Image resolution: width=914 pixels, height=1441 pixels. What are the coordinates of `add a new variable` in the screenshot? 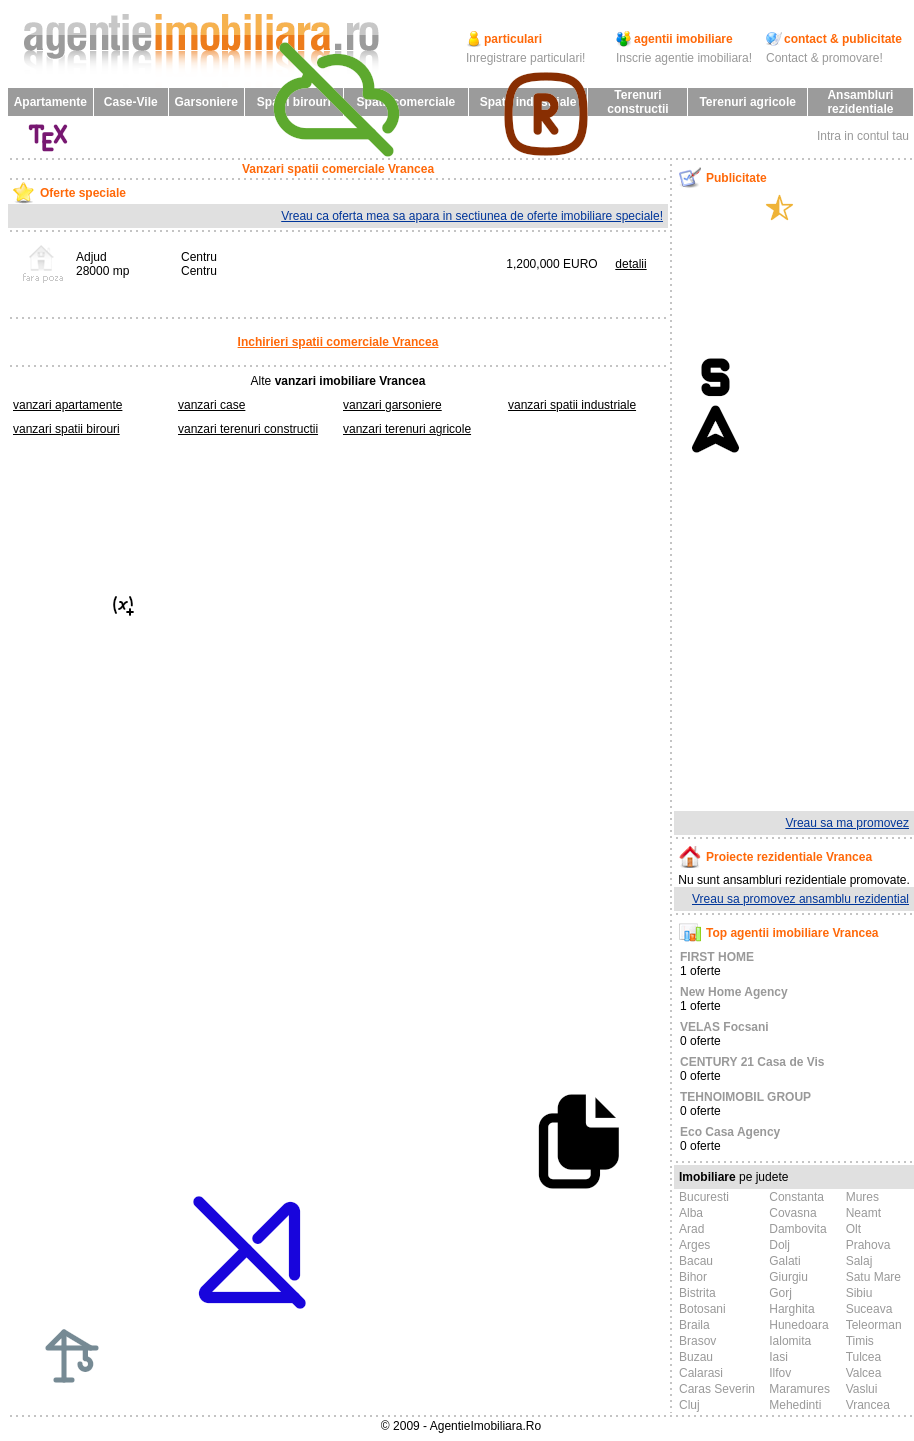 It's located at (123, 605).